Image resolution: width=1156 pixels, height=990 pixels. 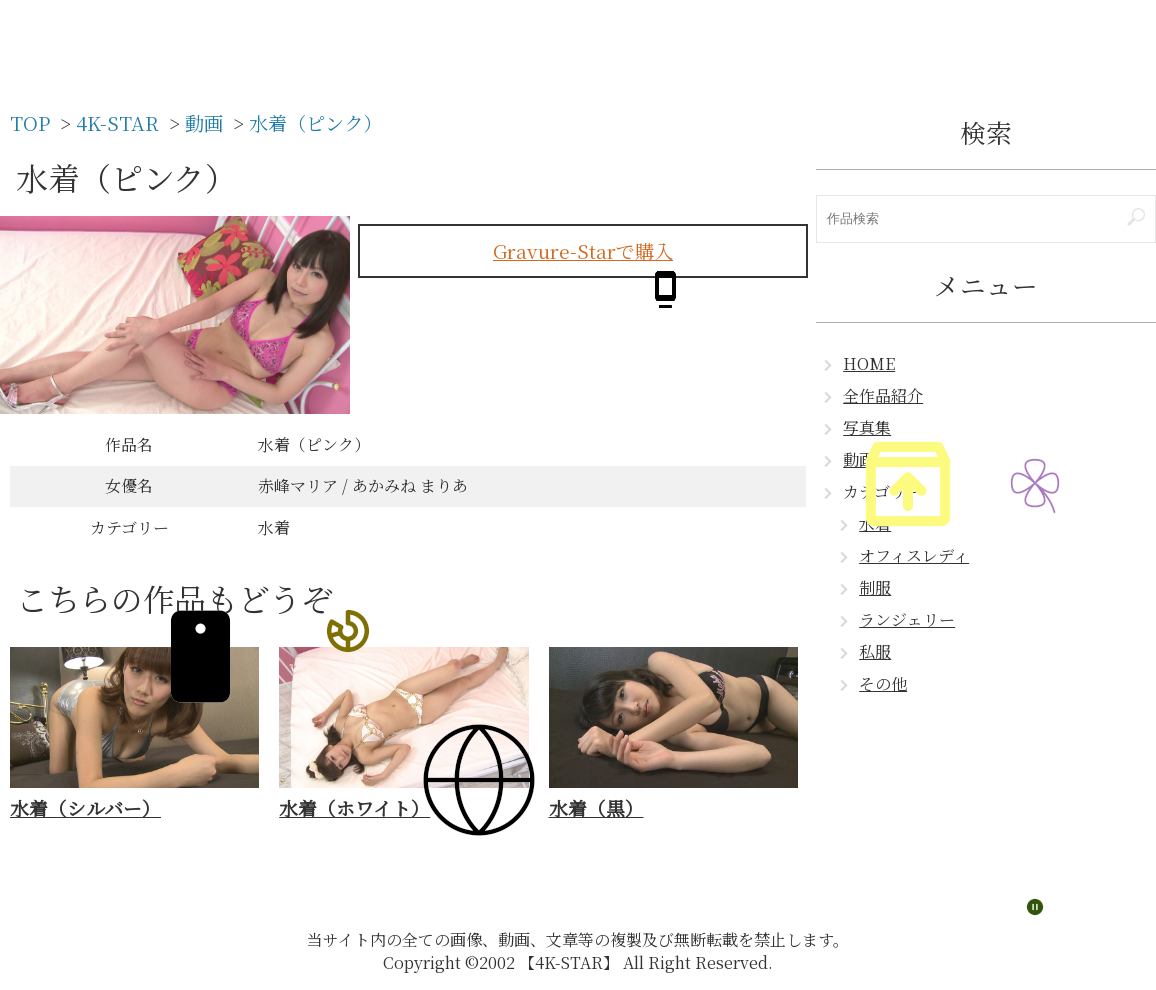 I want to click on switch to global or worldwide view, so click(x=479, y=780).